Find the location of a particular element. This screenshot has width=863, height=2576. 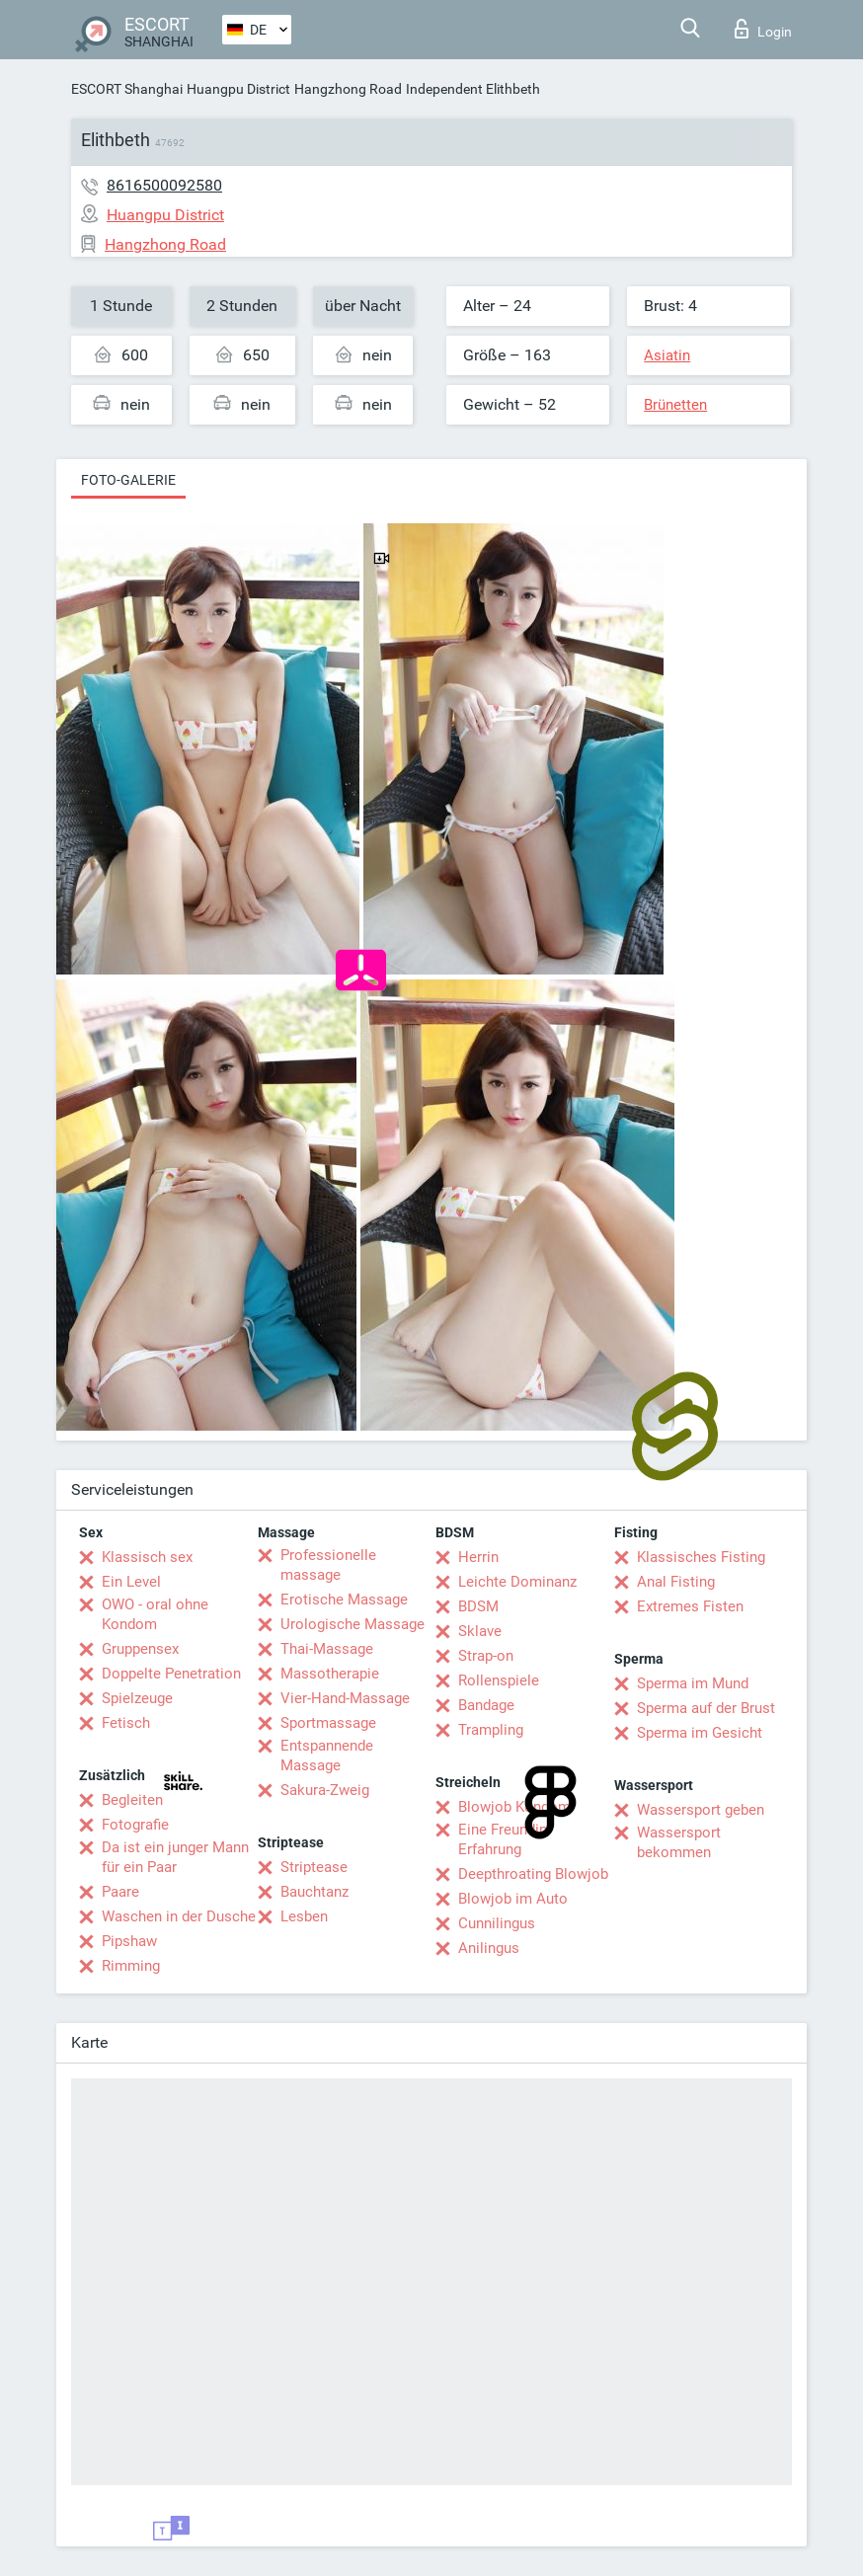

download video to device is located at coordinates (381, 558).